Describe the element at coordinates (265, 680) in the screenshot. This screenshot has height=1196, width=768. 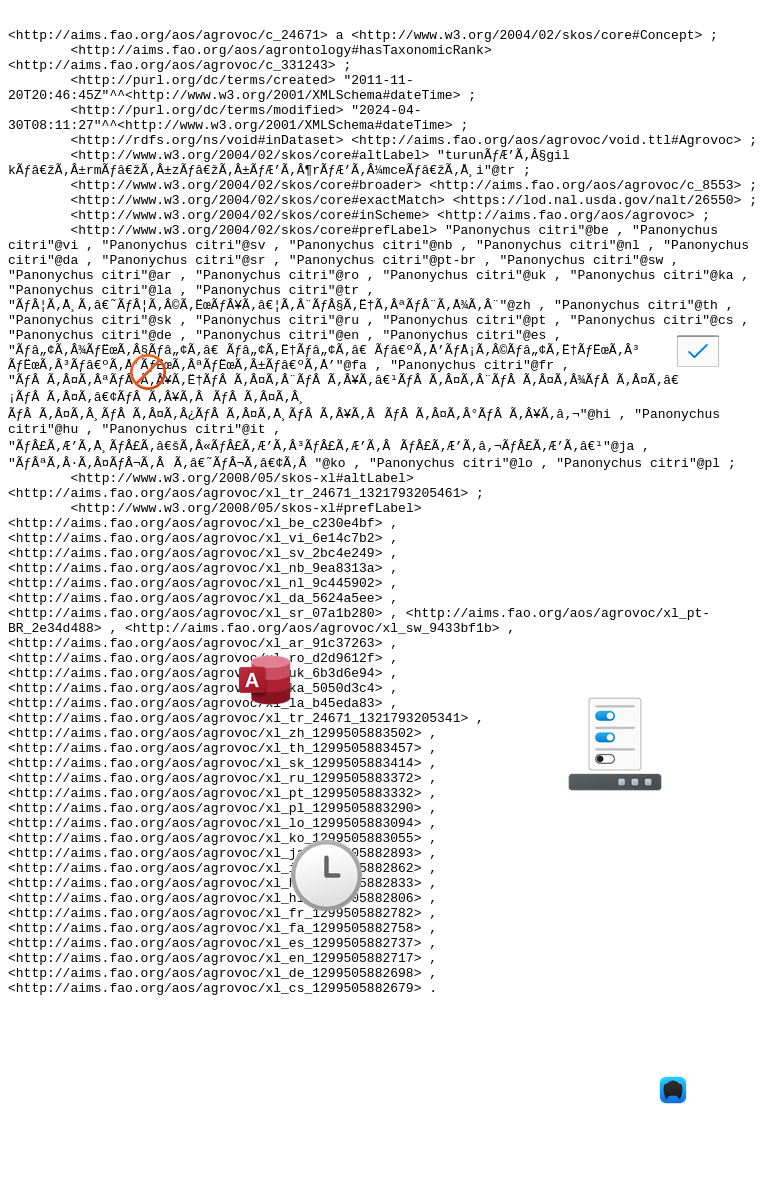
I see `open Microsoft Access database application` at that location.